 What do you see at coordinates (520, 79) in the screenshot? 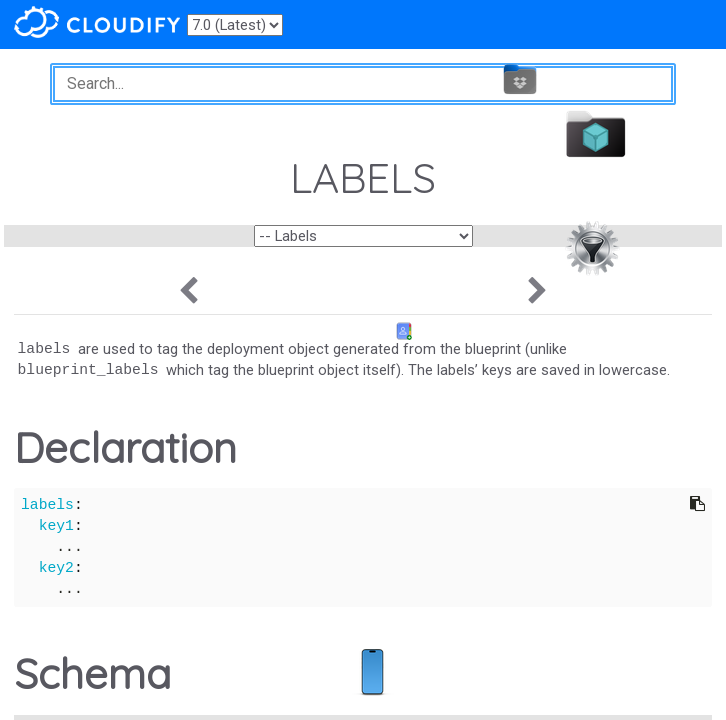
I see `open your Dropbox folder` at bounding box center [520, 79].